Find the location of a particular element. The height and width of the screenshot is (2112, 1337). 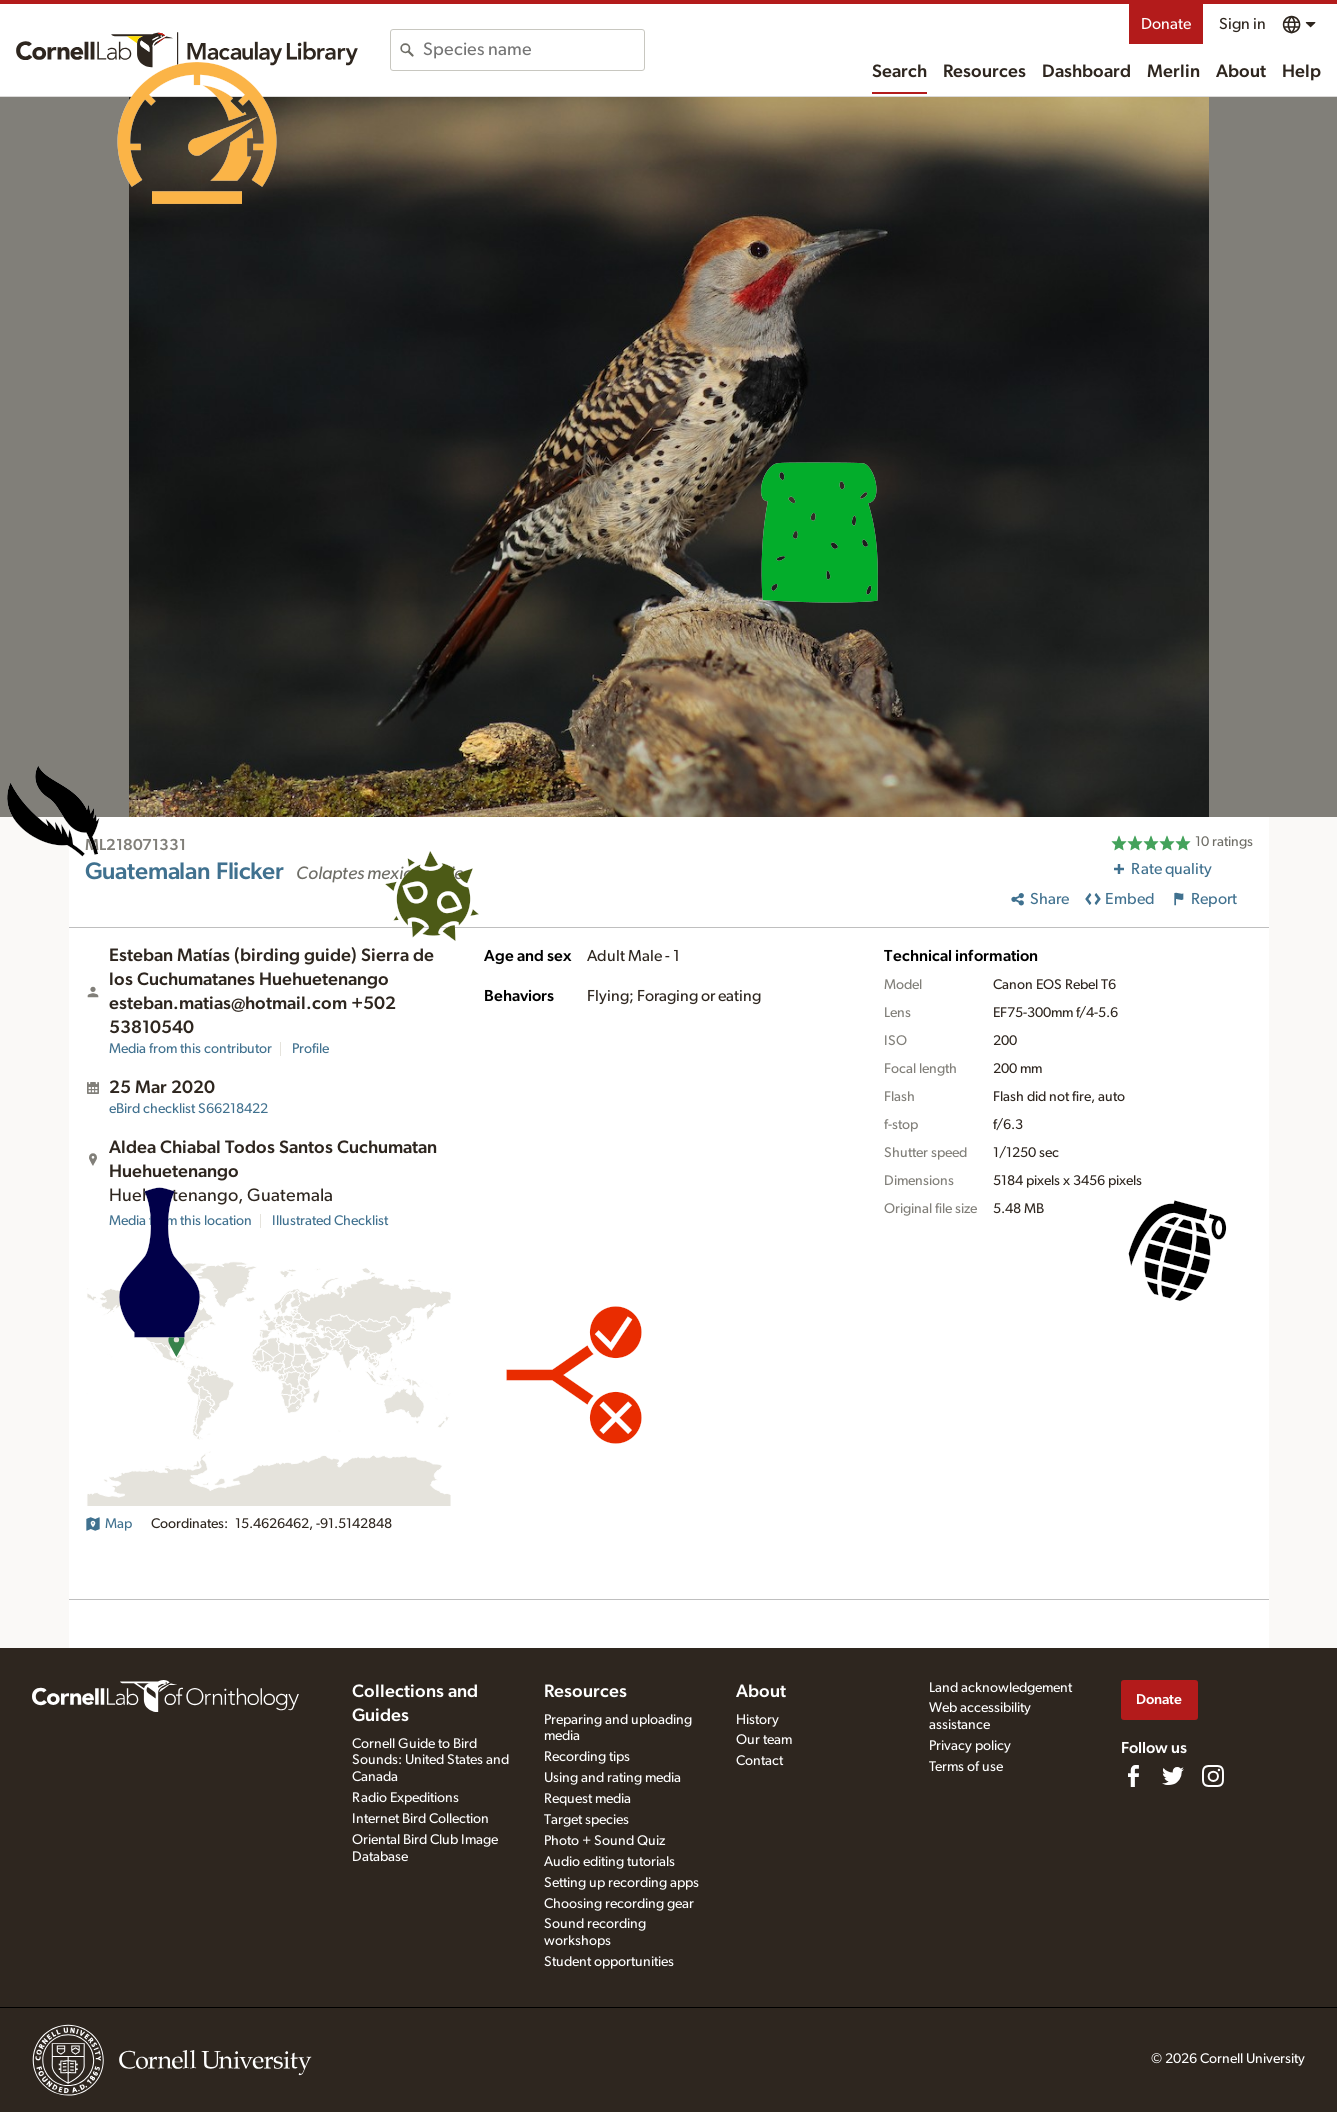

represents a hazard or damage-dealing obstacle in gameplay is located at coordinates (432, 896).